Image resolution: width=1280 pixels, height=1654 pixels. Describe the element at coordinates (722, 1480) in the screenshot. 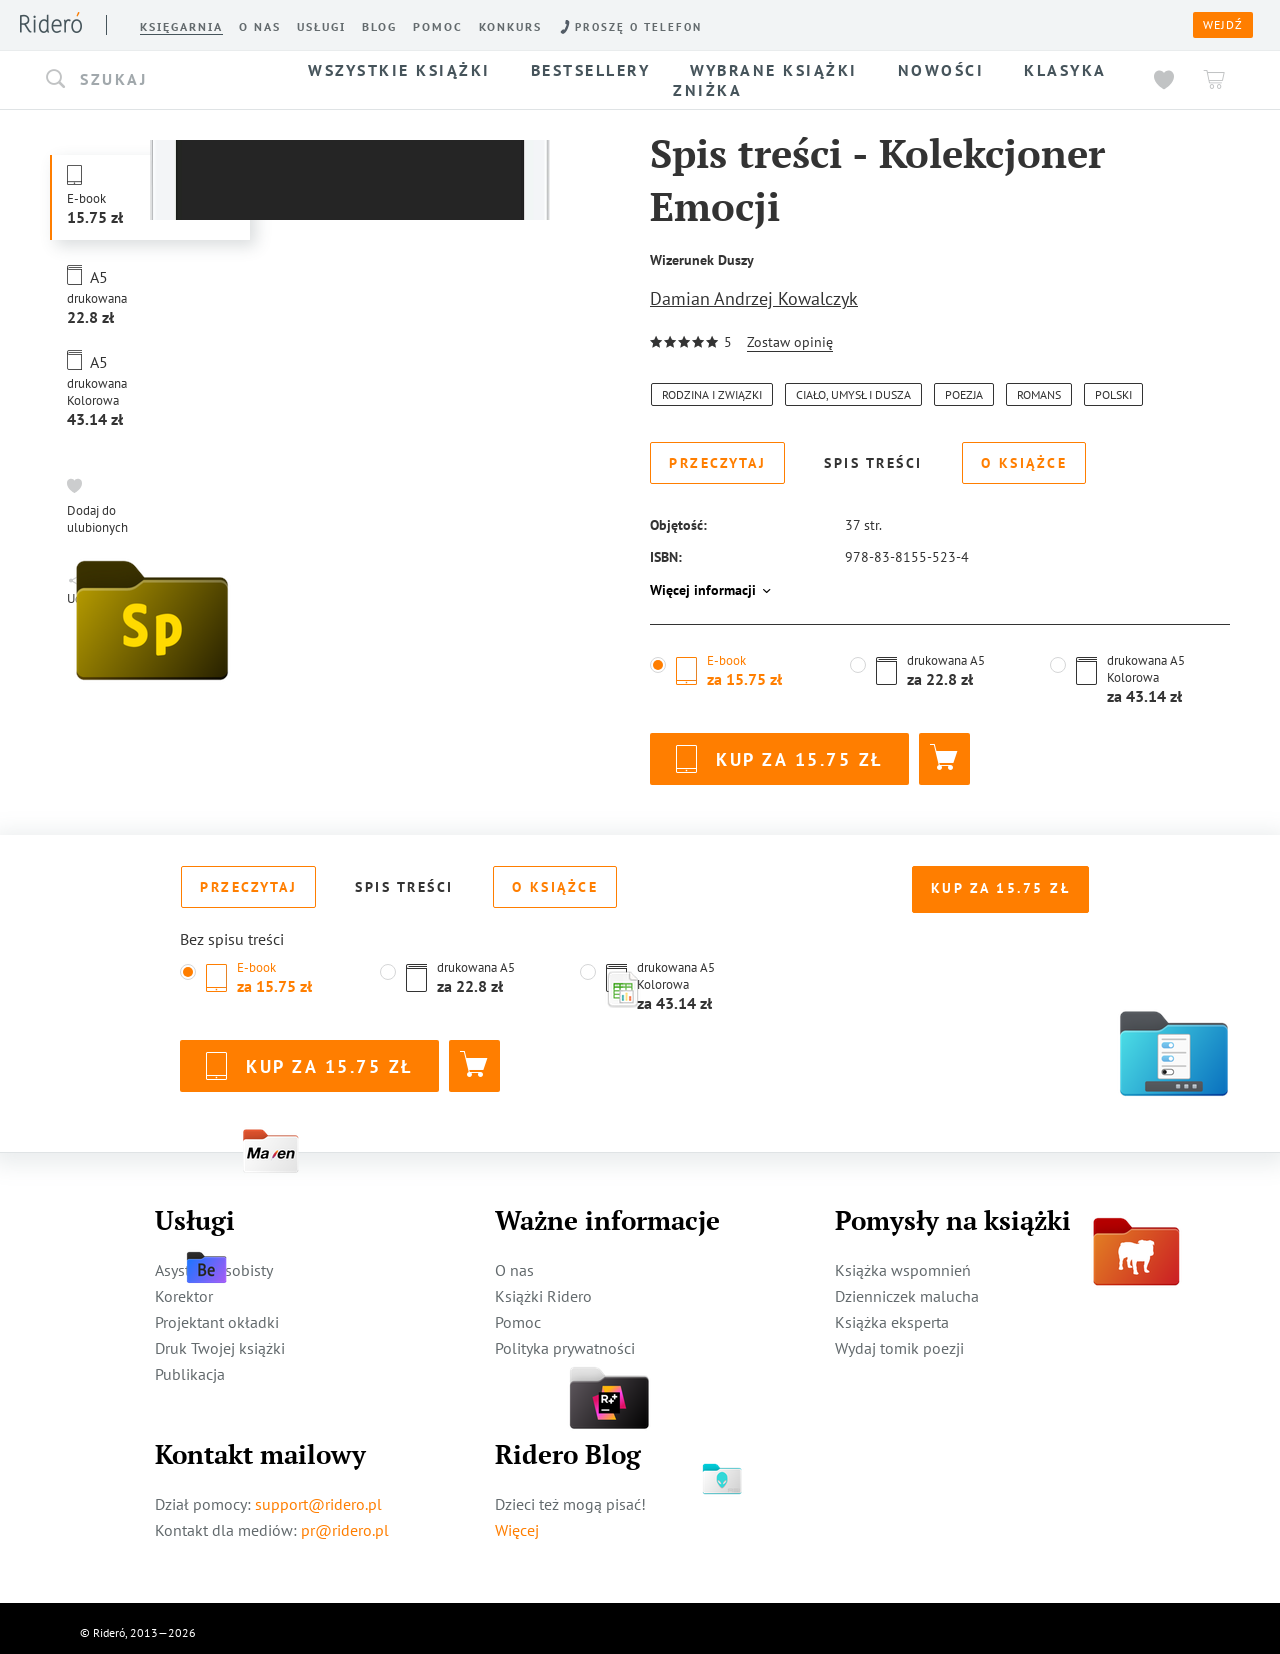

I see `open alienware game files folder` at that location.